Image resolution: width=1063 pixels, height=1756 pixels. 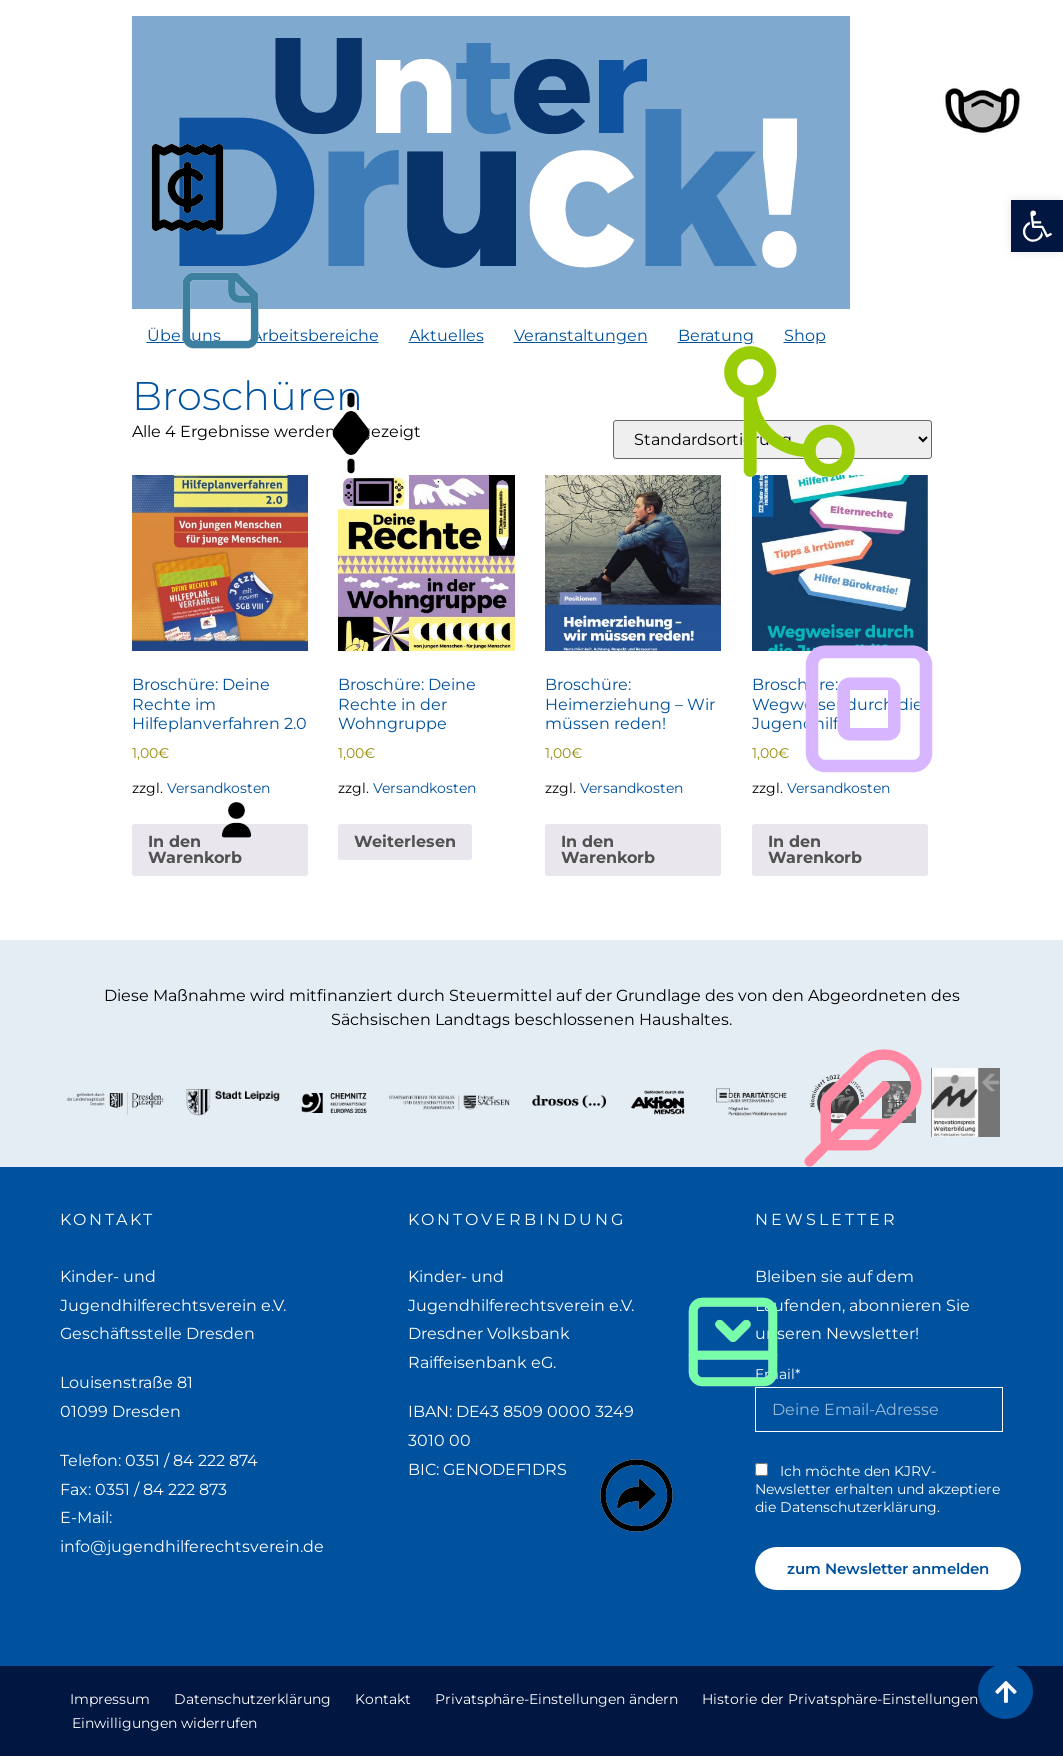 I want to click on compose a new message or post, so click(x=863, y=1108).